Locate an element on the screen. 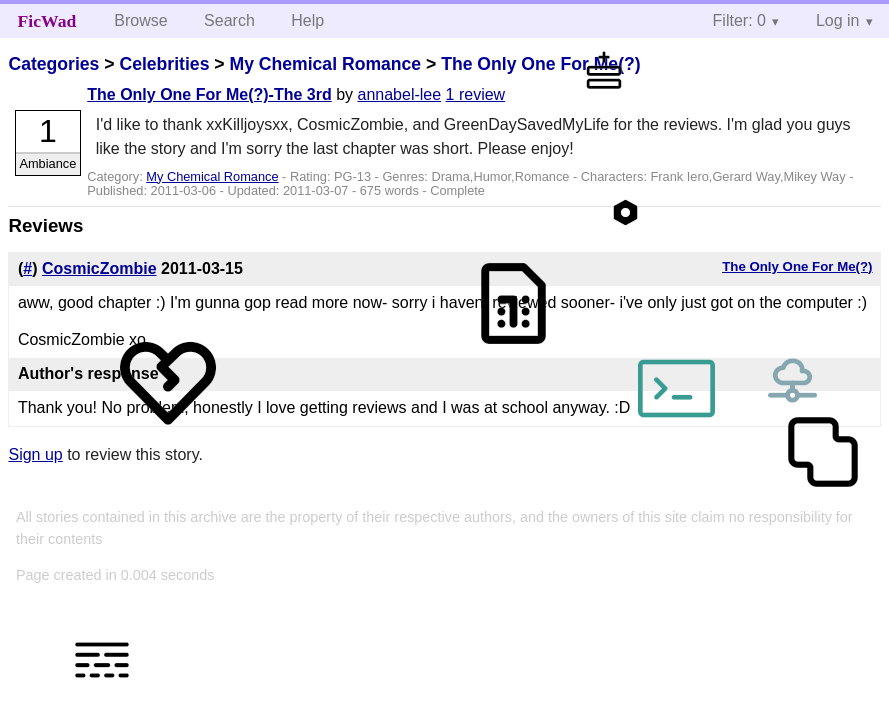 The image size is (889, 720). cloud data sync or connection status is located at coordinates (792, 380).